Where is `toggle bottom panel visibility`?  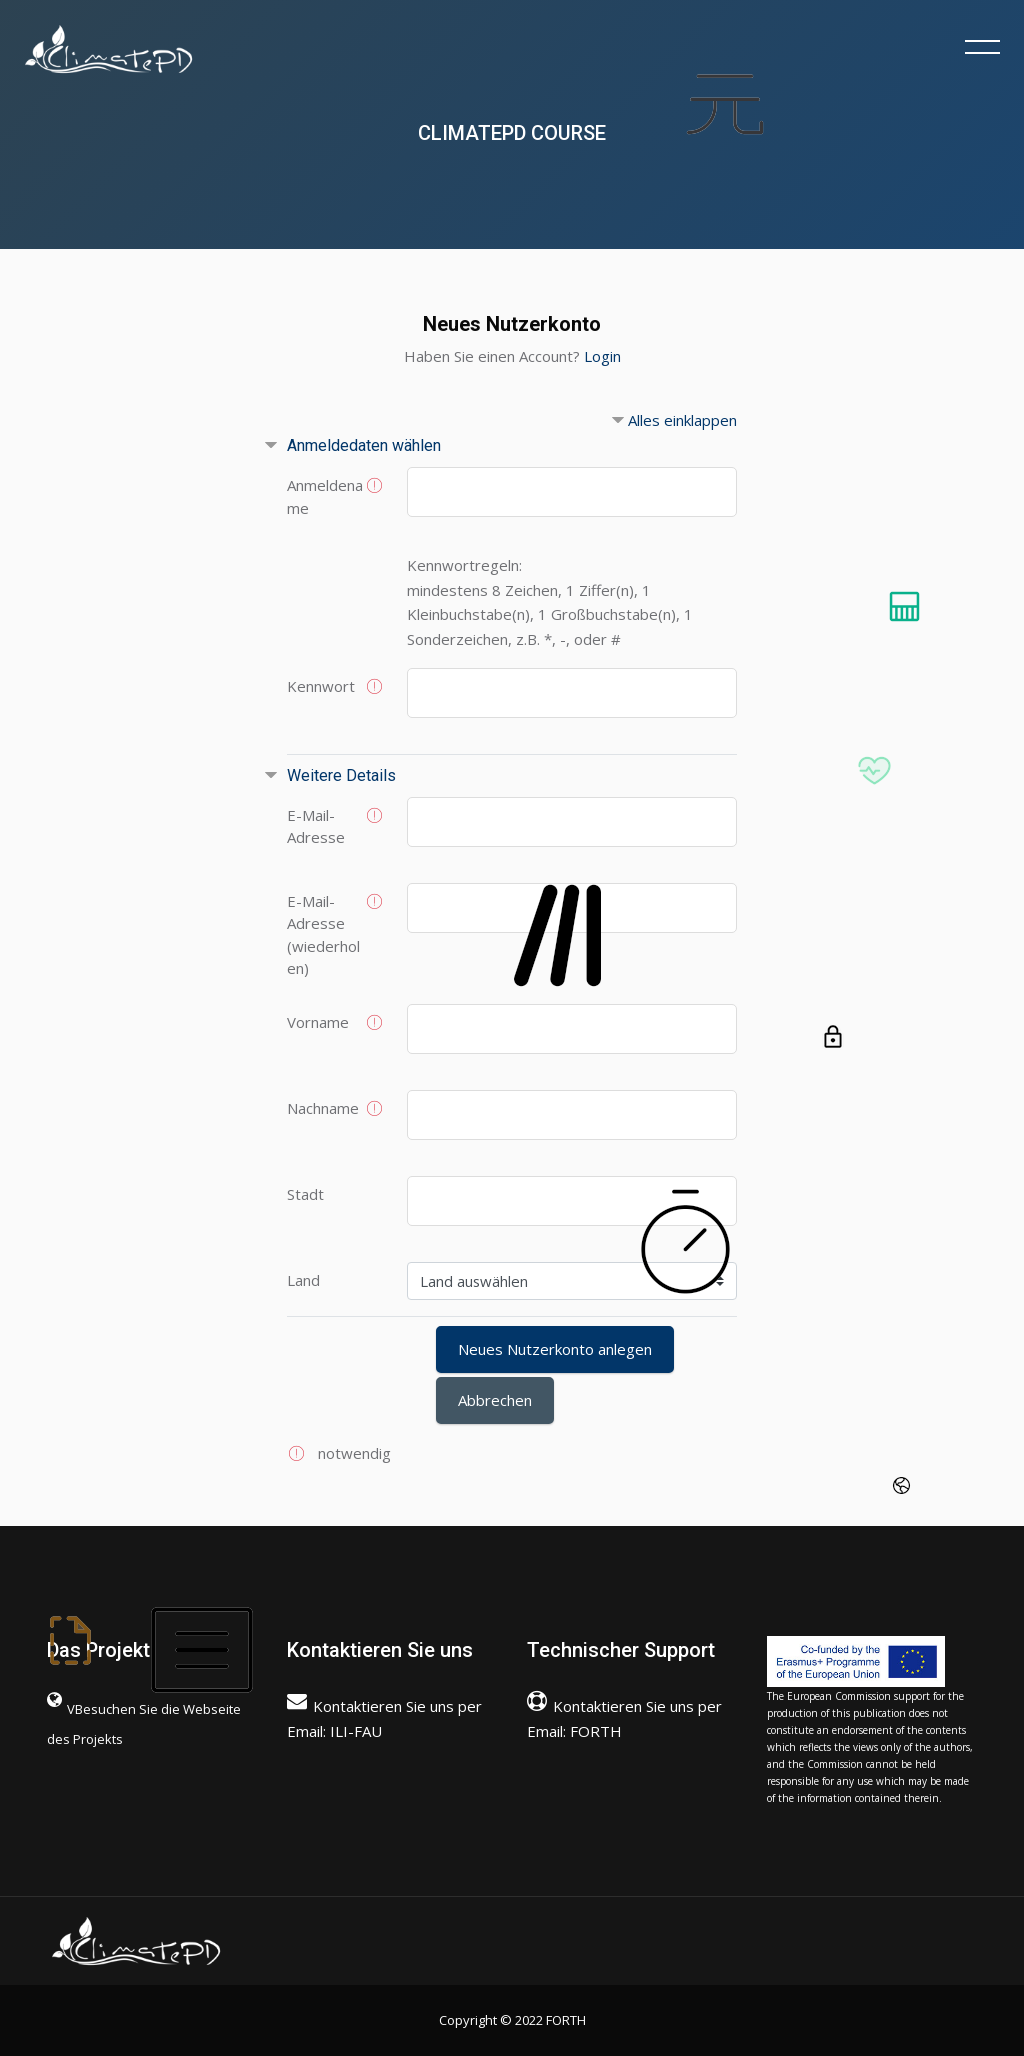
toggle bottom panel visibility is located at coordinates (904, 606).